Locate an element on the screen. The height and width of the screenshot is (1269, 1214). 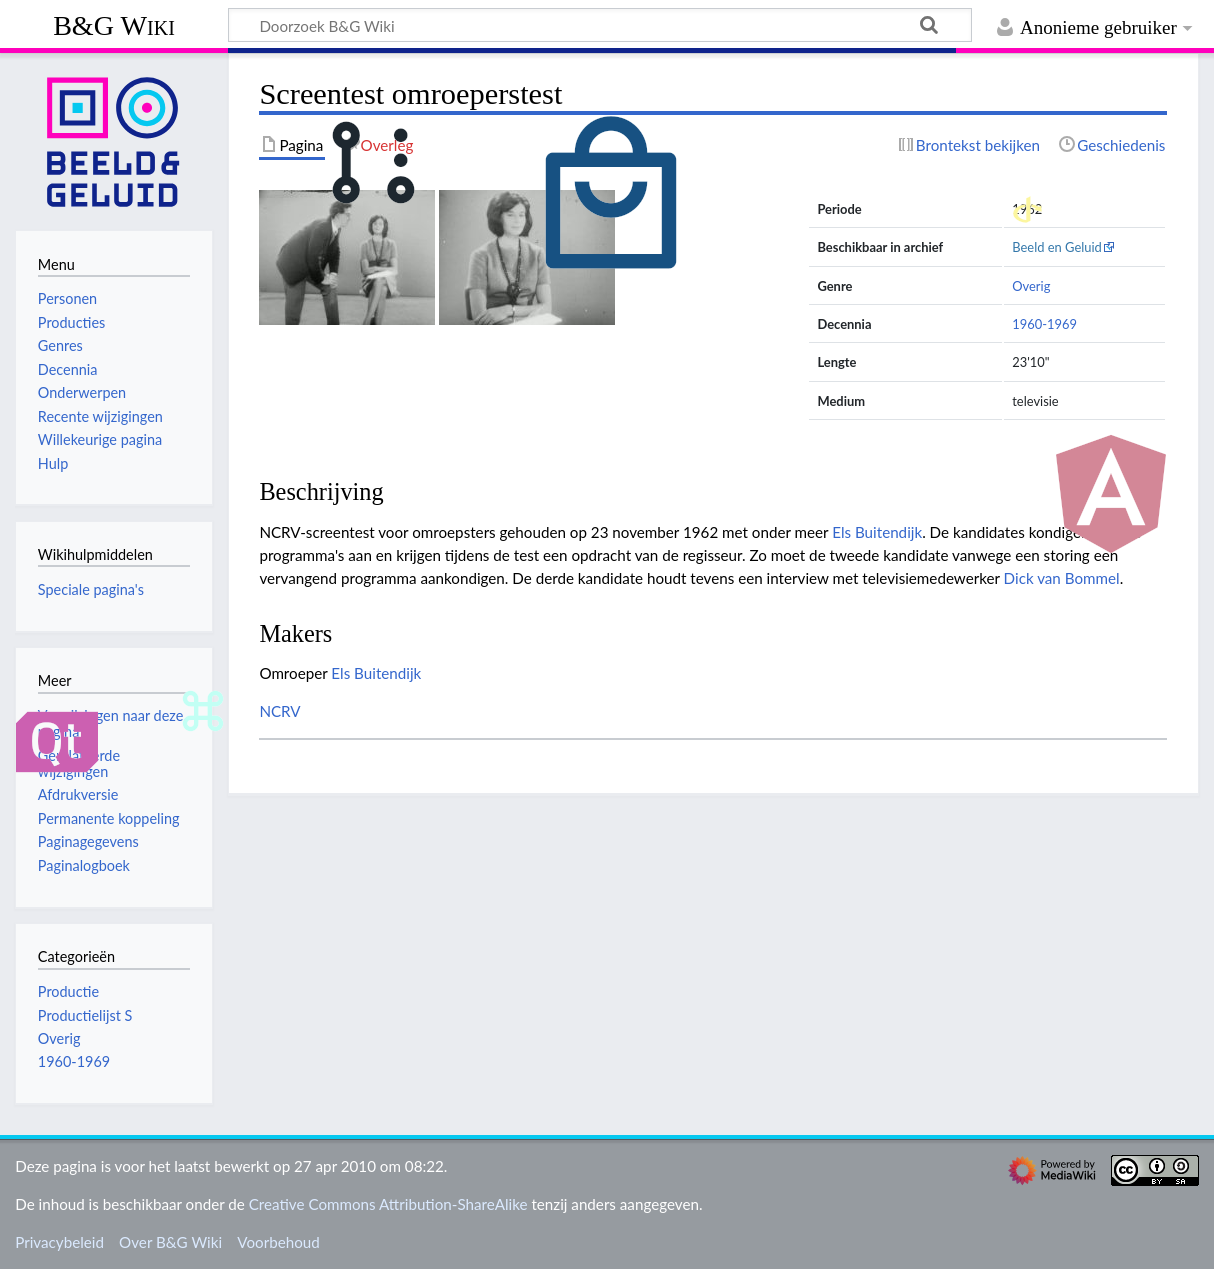
view your shopping bag is located at coordinates (611, 196).